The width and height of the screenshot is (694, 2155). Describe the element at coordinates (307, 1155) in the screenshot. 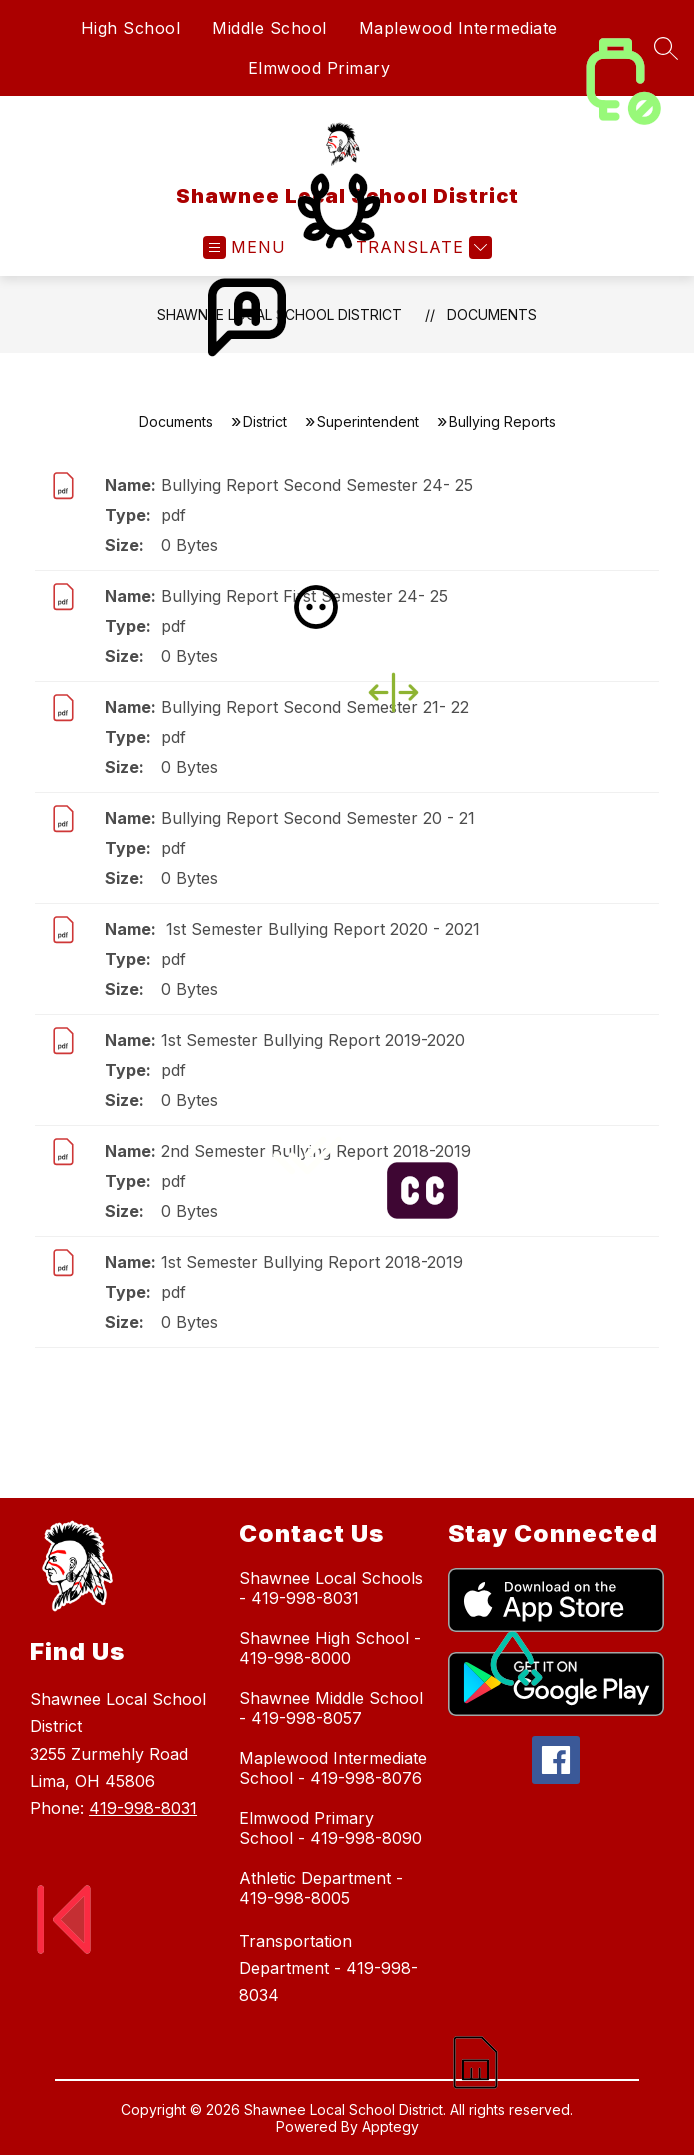

I see `indicates all items have been completed or verified` at that location.